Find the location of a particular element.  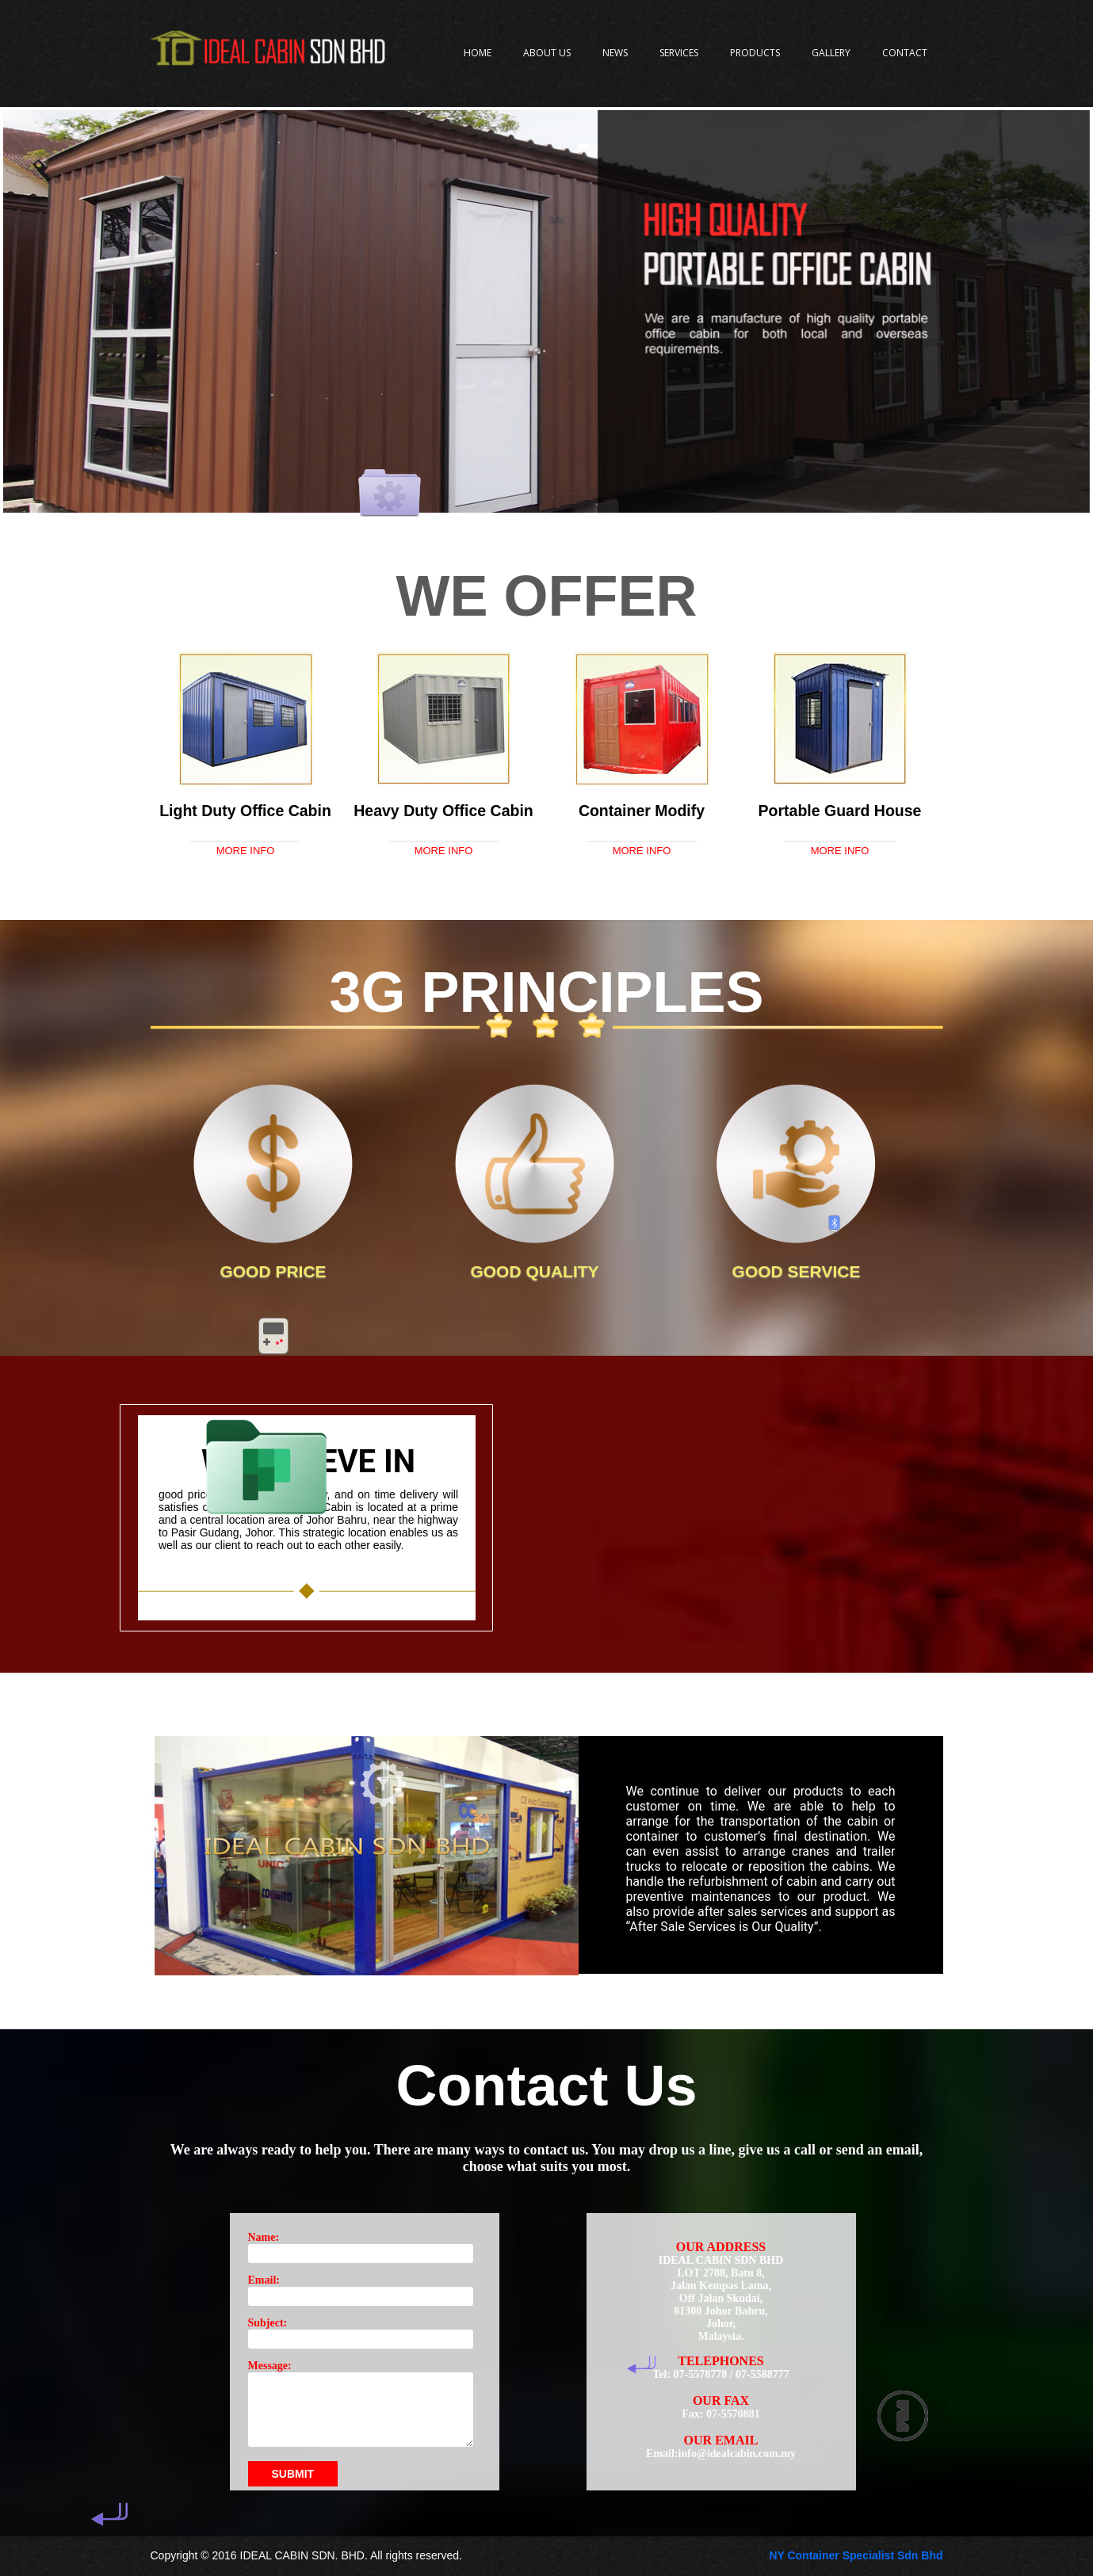

adjust parameter behavior settings is located at coordinates (383, 1784).